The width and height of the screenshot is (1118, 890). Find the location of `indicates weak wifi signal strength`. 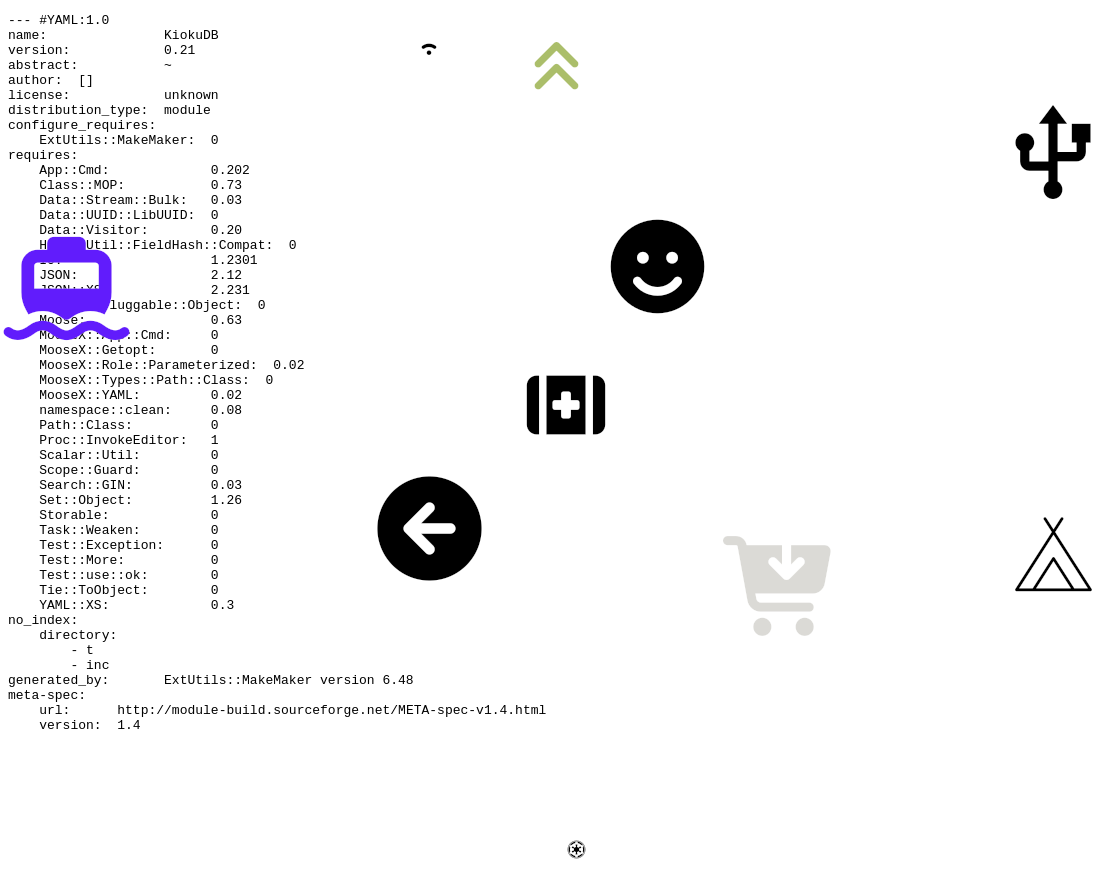

indicates weak wifi signal strength is located at coordinates (429, 42).